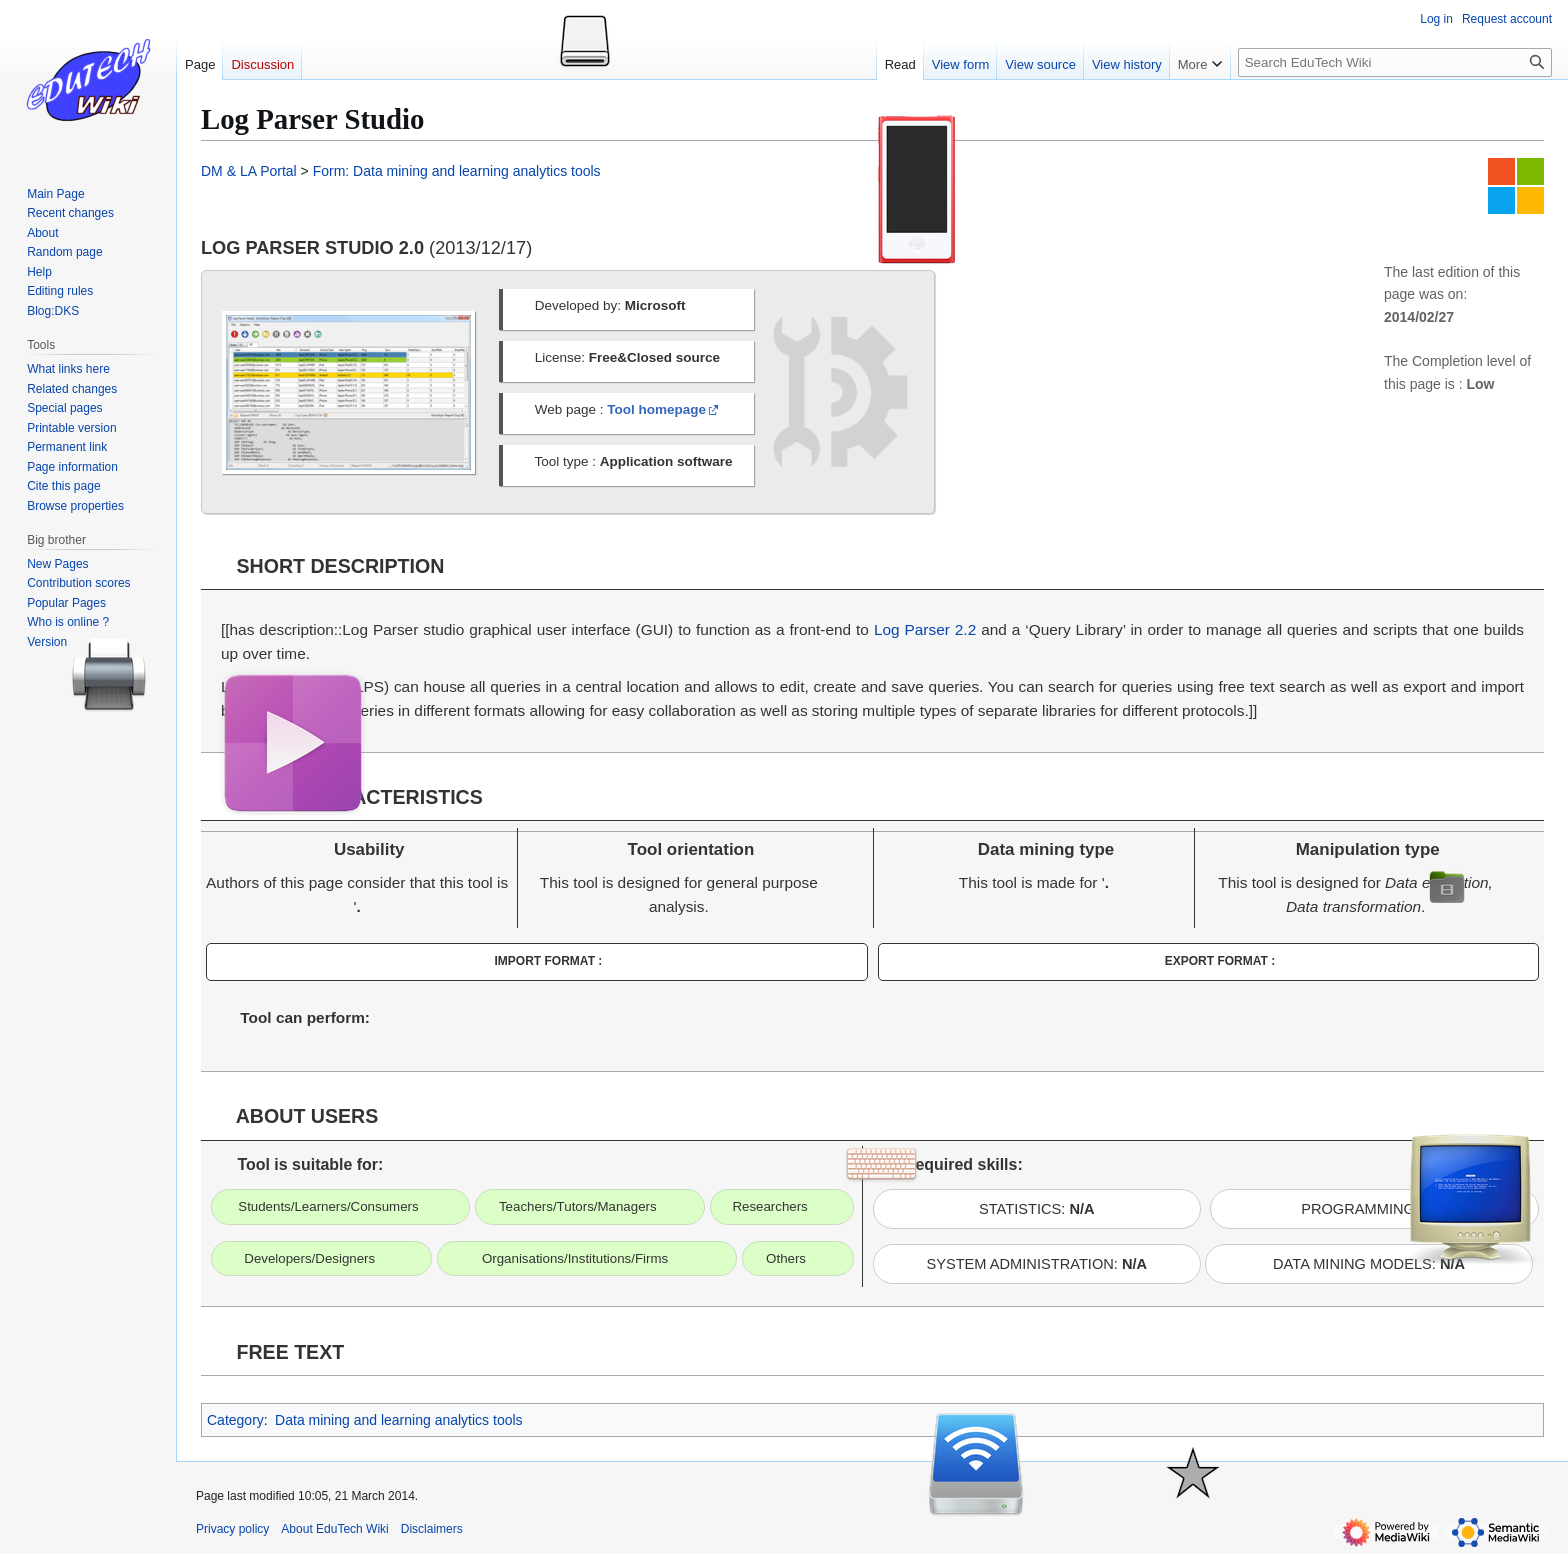 The image size is (1568, 1554). Describe the element at coordinates (881, 1164) in the screenshot. I see `indicates keyboard backlight set to orange/warm color` at that location.